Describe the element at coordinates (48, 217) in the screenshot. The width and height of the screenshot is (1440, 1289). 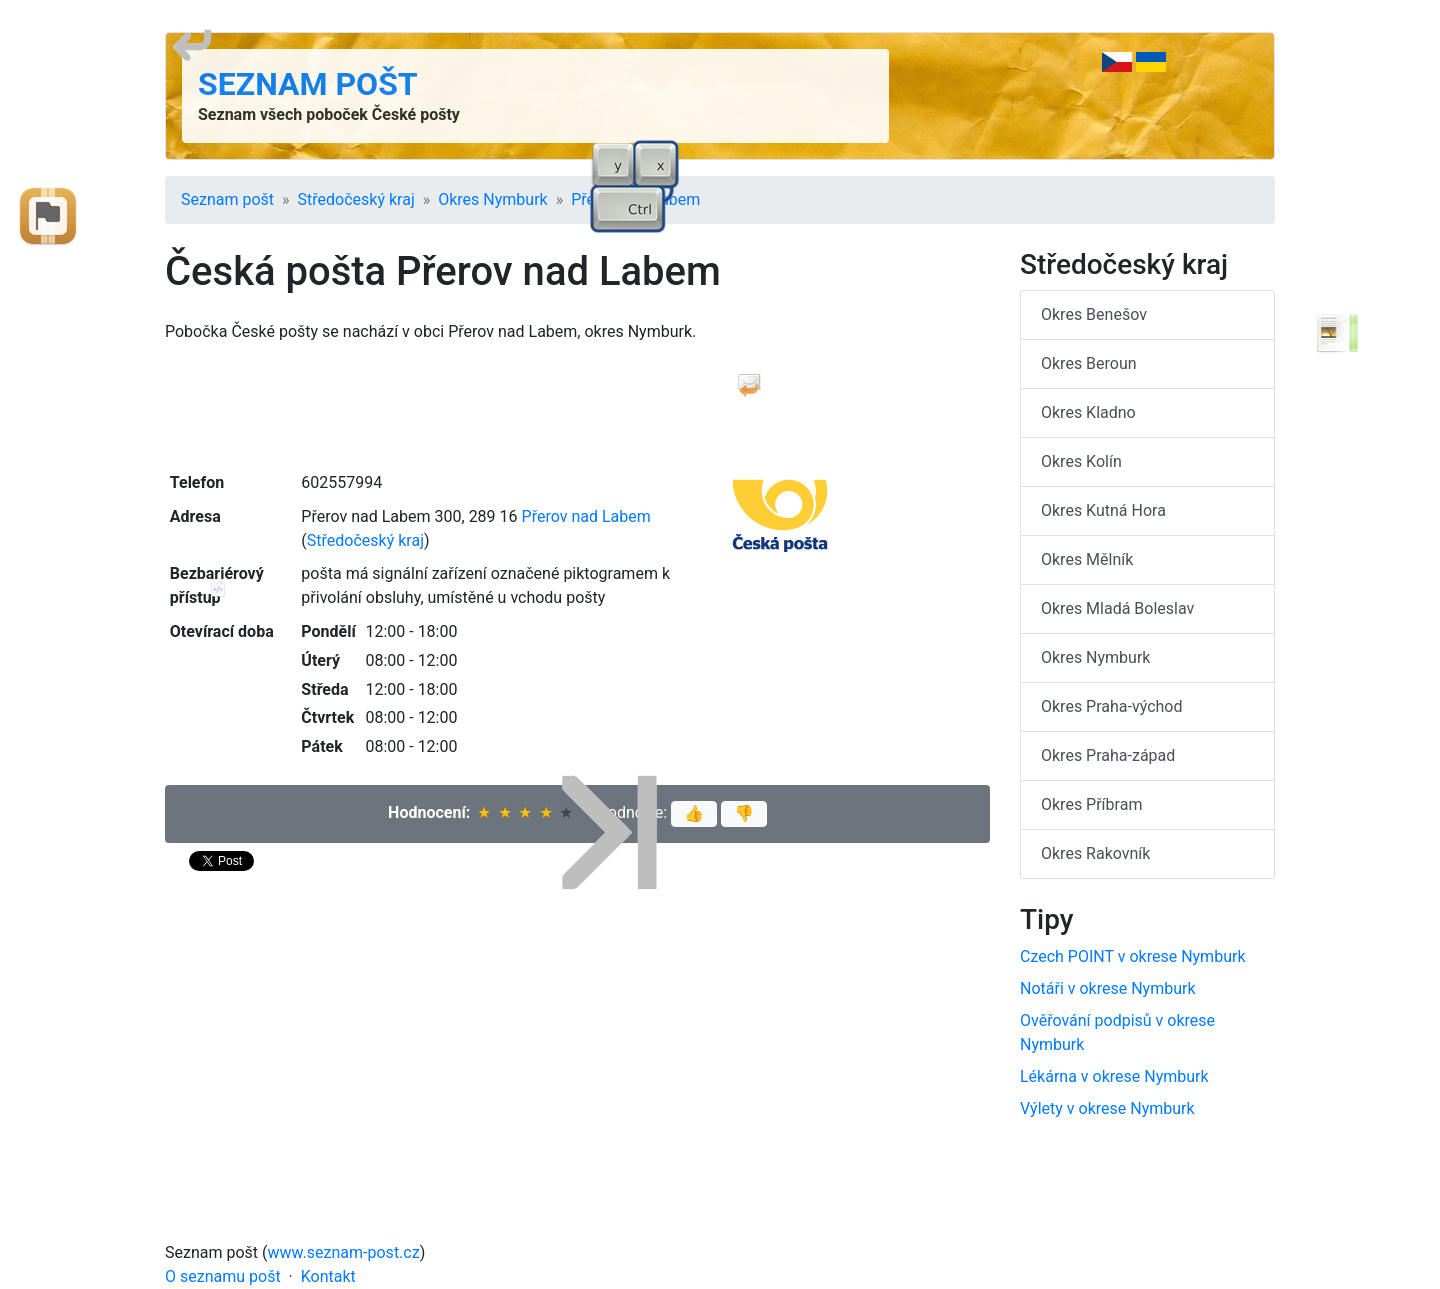
I see `a language or localization resource file` at that location.